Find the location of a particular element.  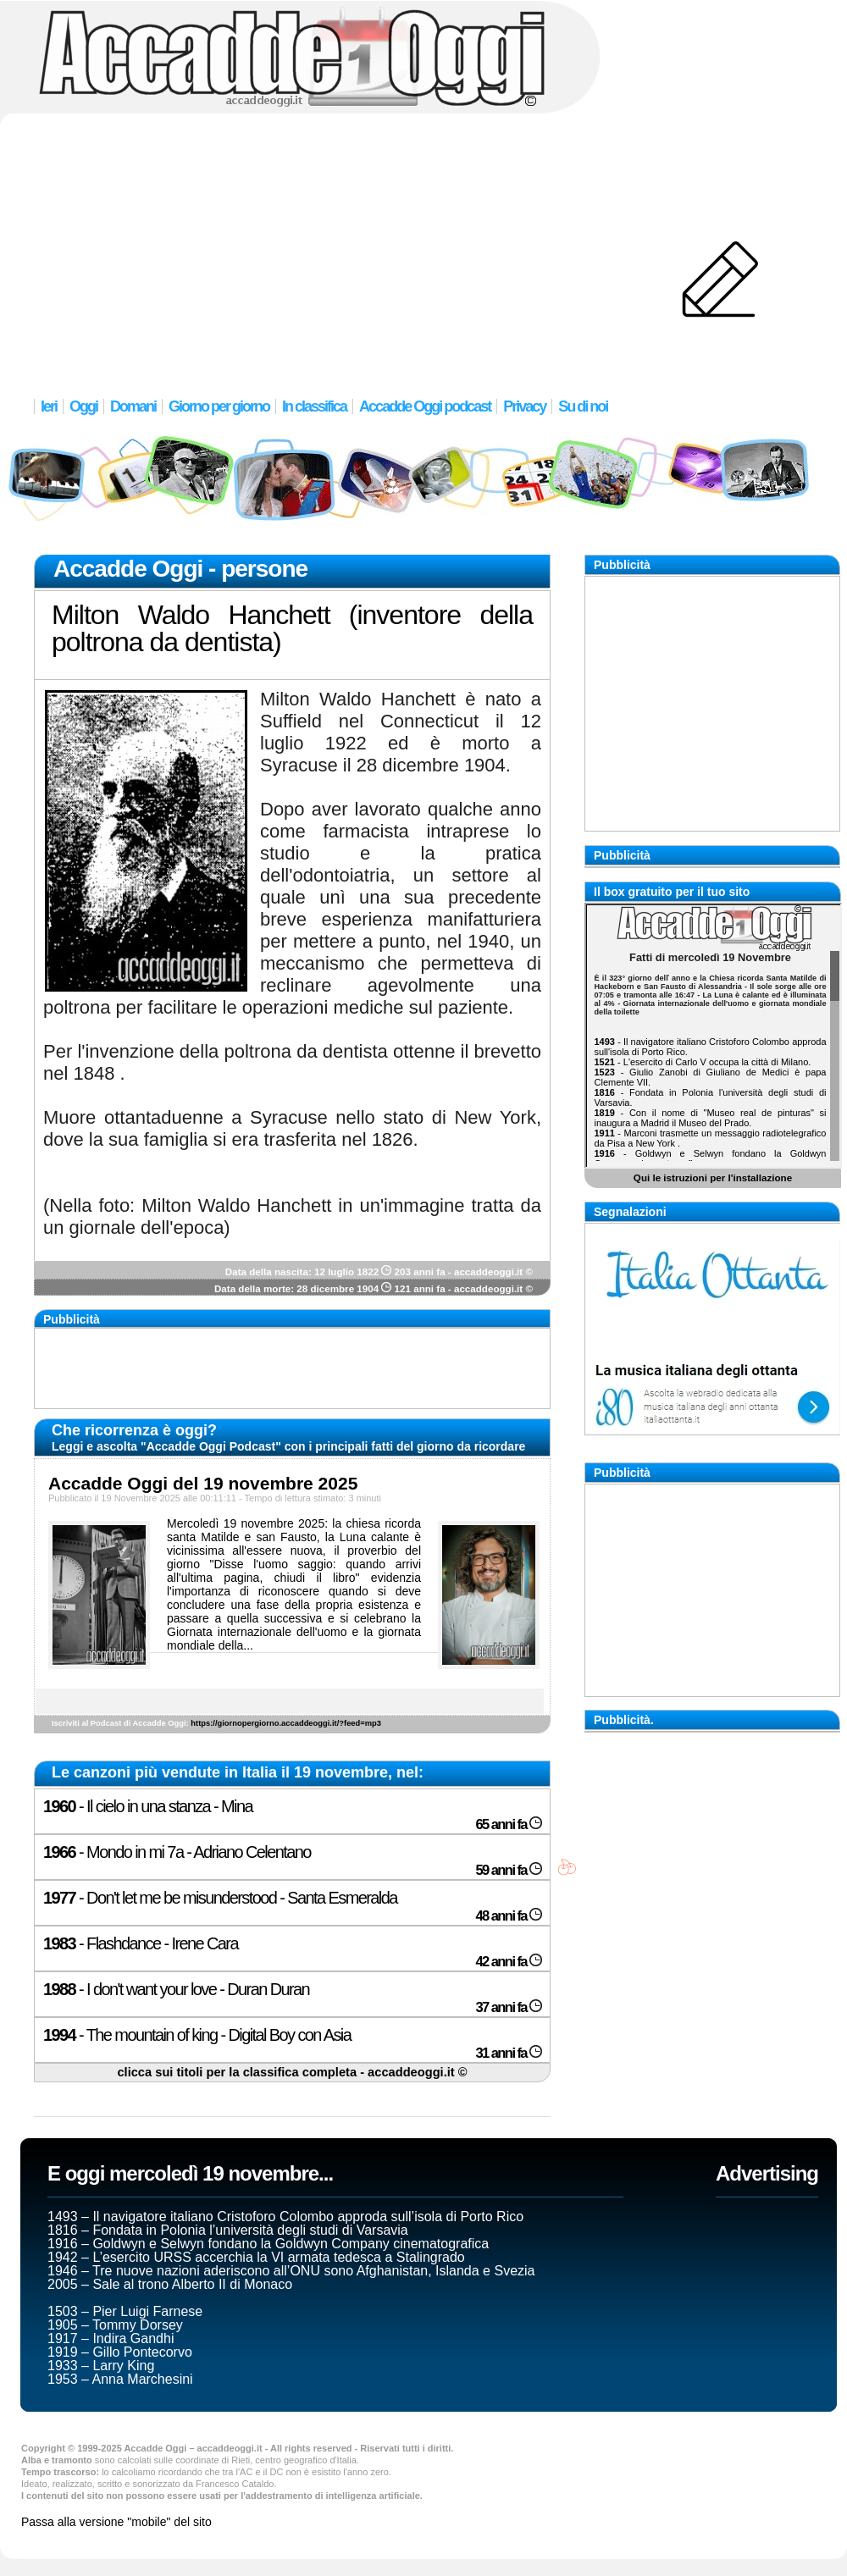

indicates fruit or produce category is located at coordinates (567, 1867).